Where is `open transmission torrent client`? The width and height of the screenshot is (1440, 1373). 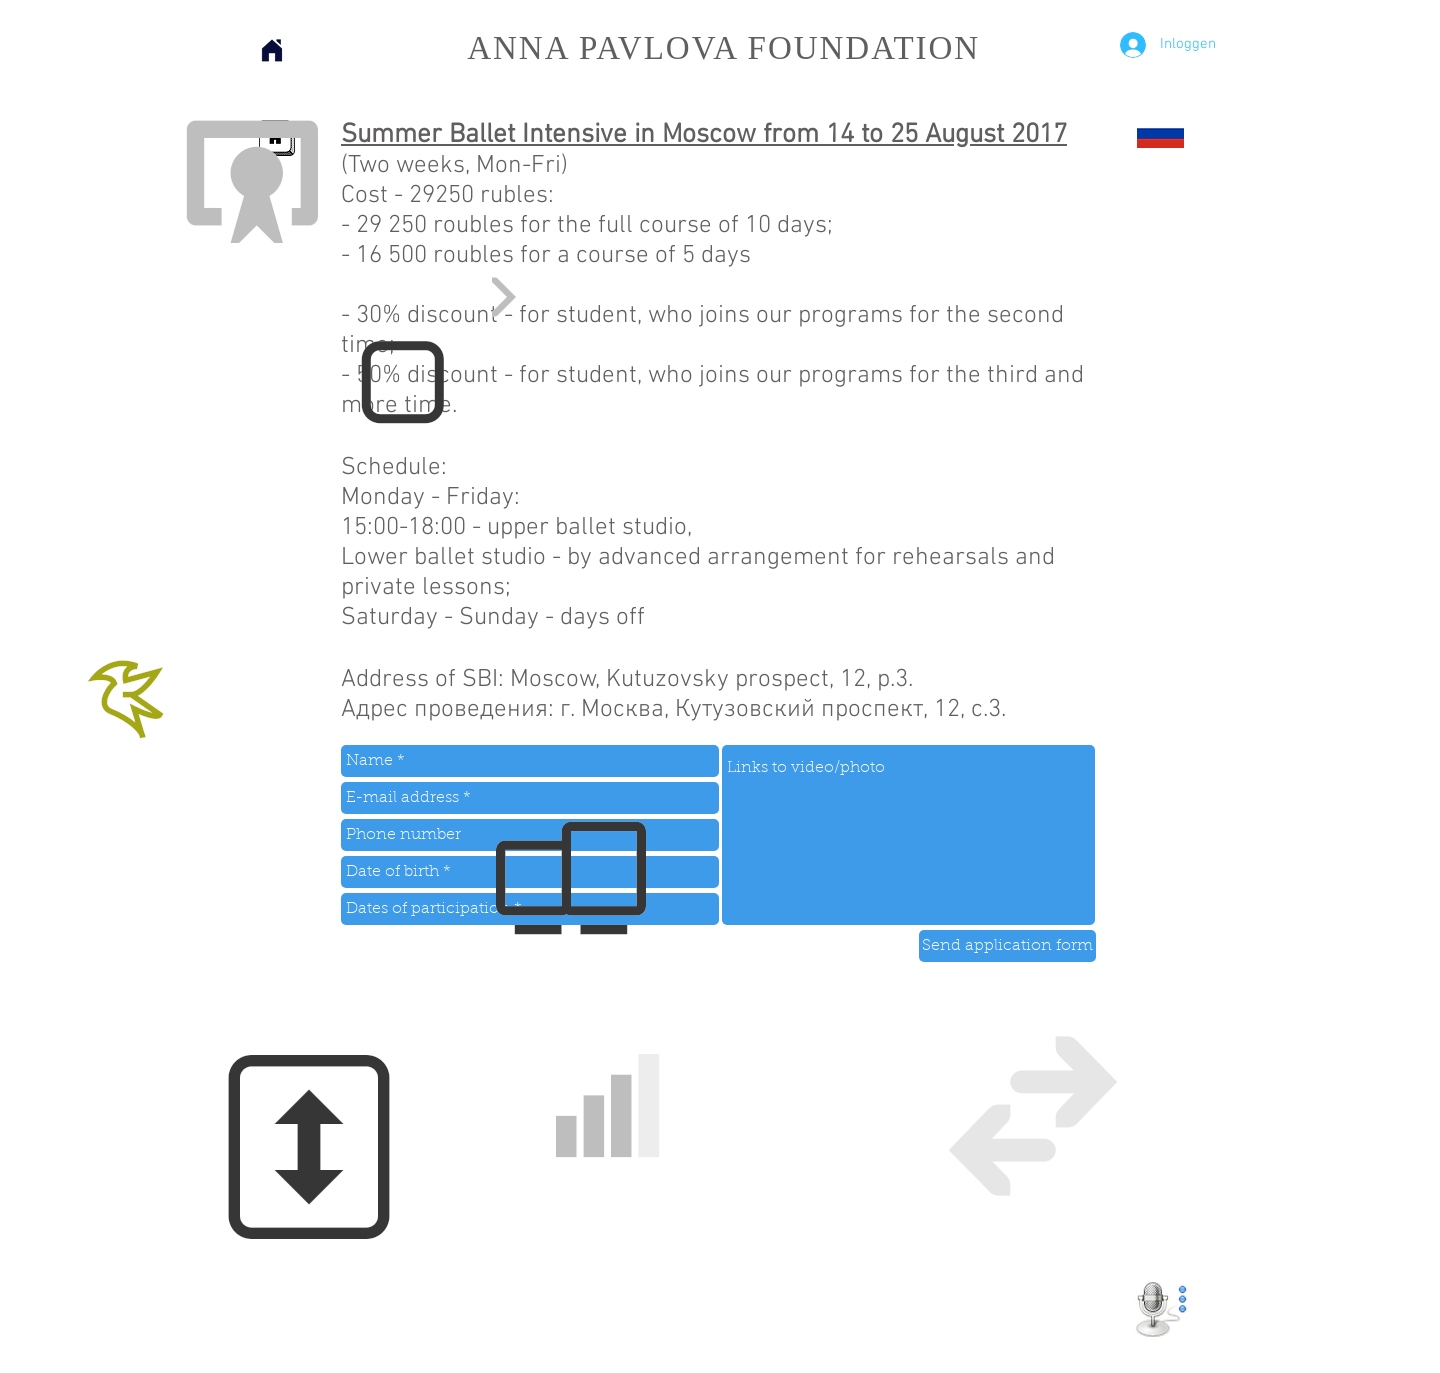 open transmission torrent client is located at coordinates (309, 1147).